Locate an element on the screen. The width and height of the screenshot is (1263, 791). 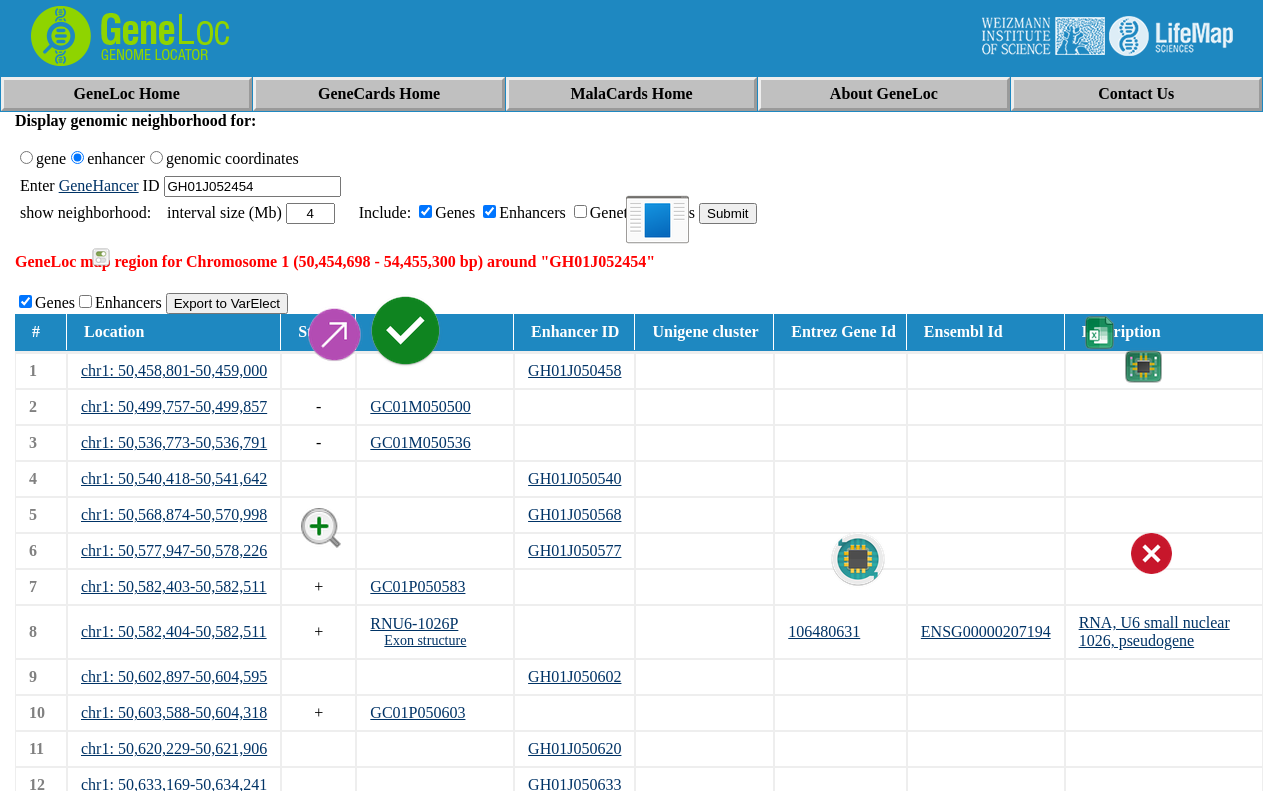
dismiss or cancel a dialog is located at coordinates (1151, 553).